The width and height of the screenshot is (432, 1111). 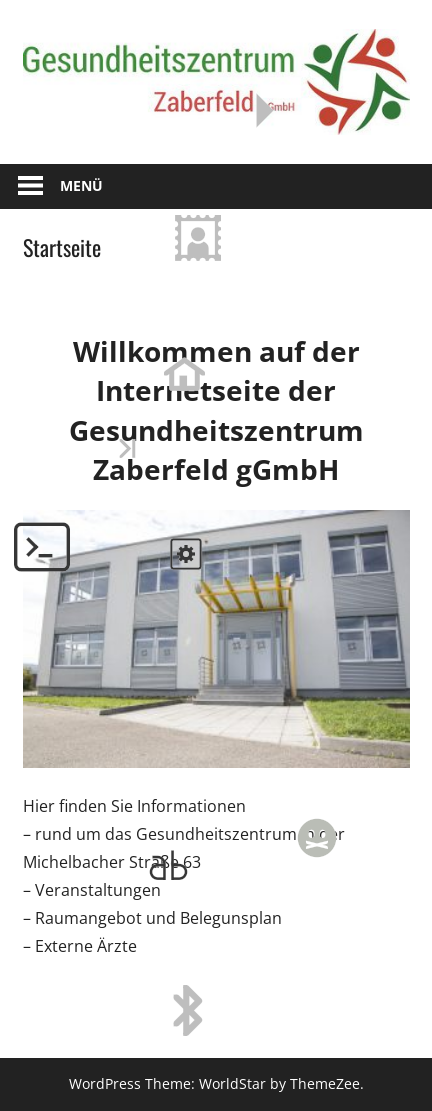 What do you see at coordinates (184, 375) in the screenshot?
I see `navigate to home screen` at bounding box center [184, 375].